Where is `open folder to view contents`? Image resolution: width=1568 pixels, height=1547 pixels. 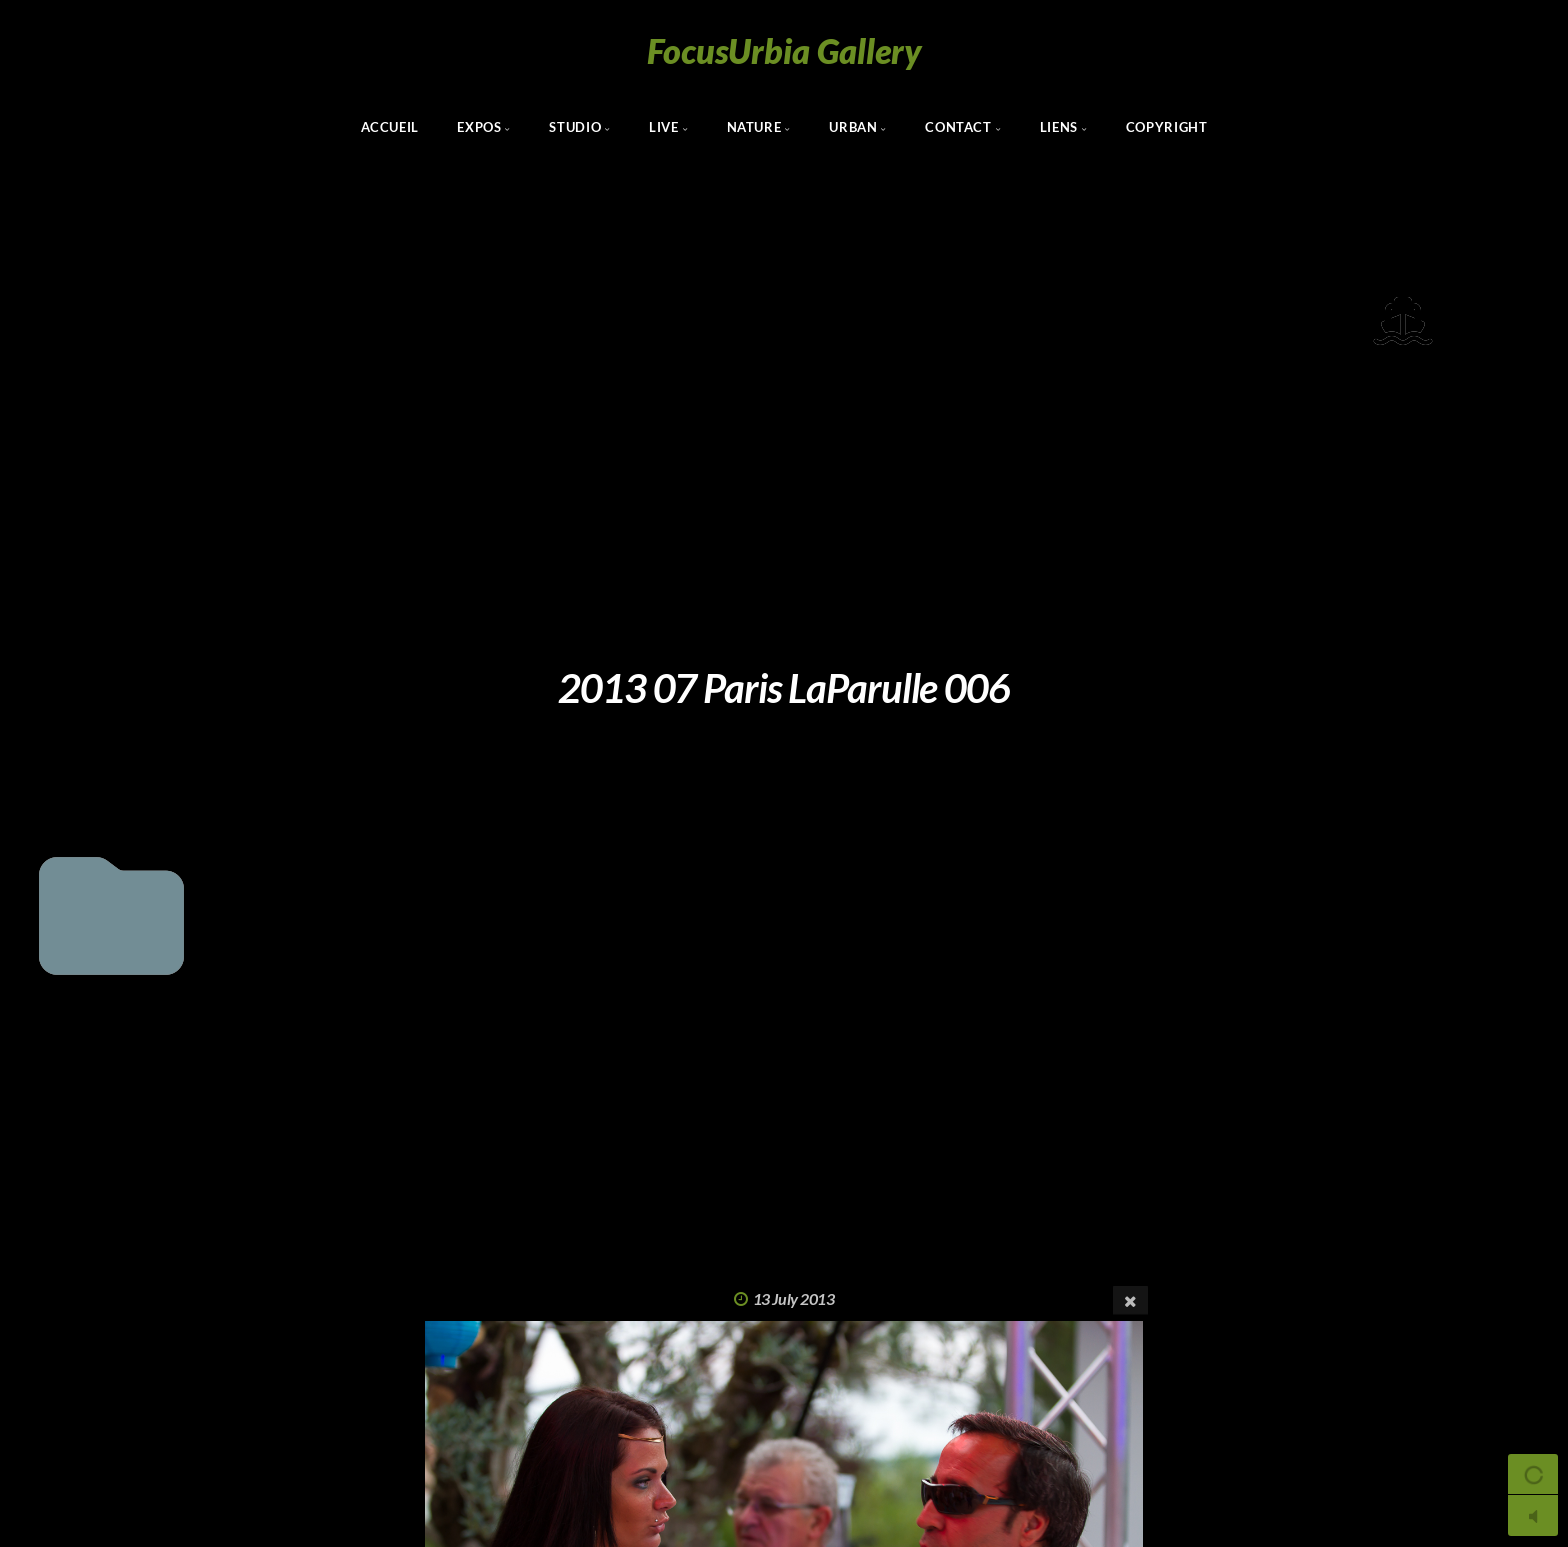 open folder to view contents is located at coordinates (111, 920).